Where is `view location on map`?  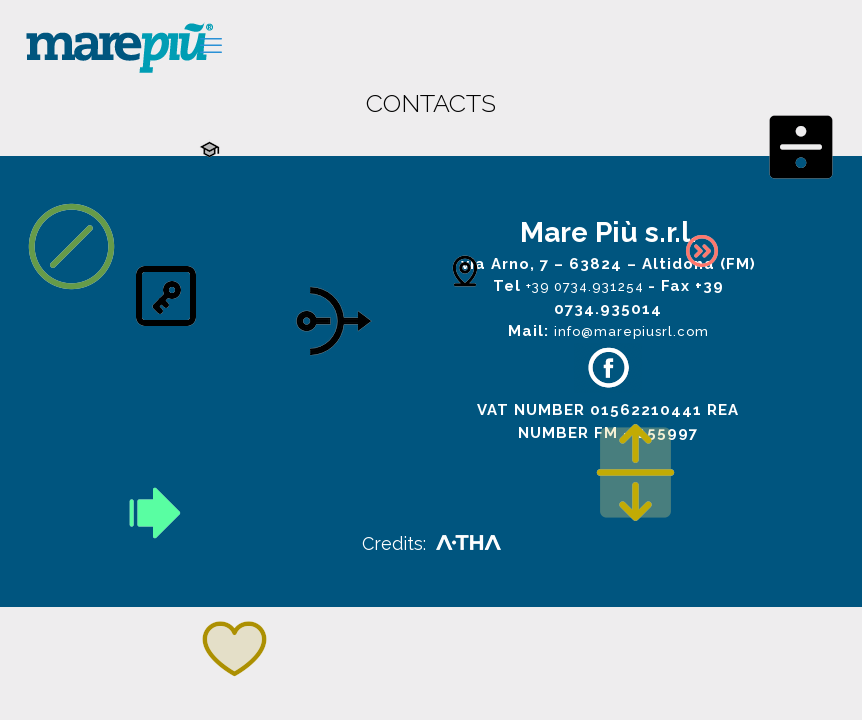
view location on map is located at coordinates (465, 271).